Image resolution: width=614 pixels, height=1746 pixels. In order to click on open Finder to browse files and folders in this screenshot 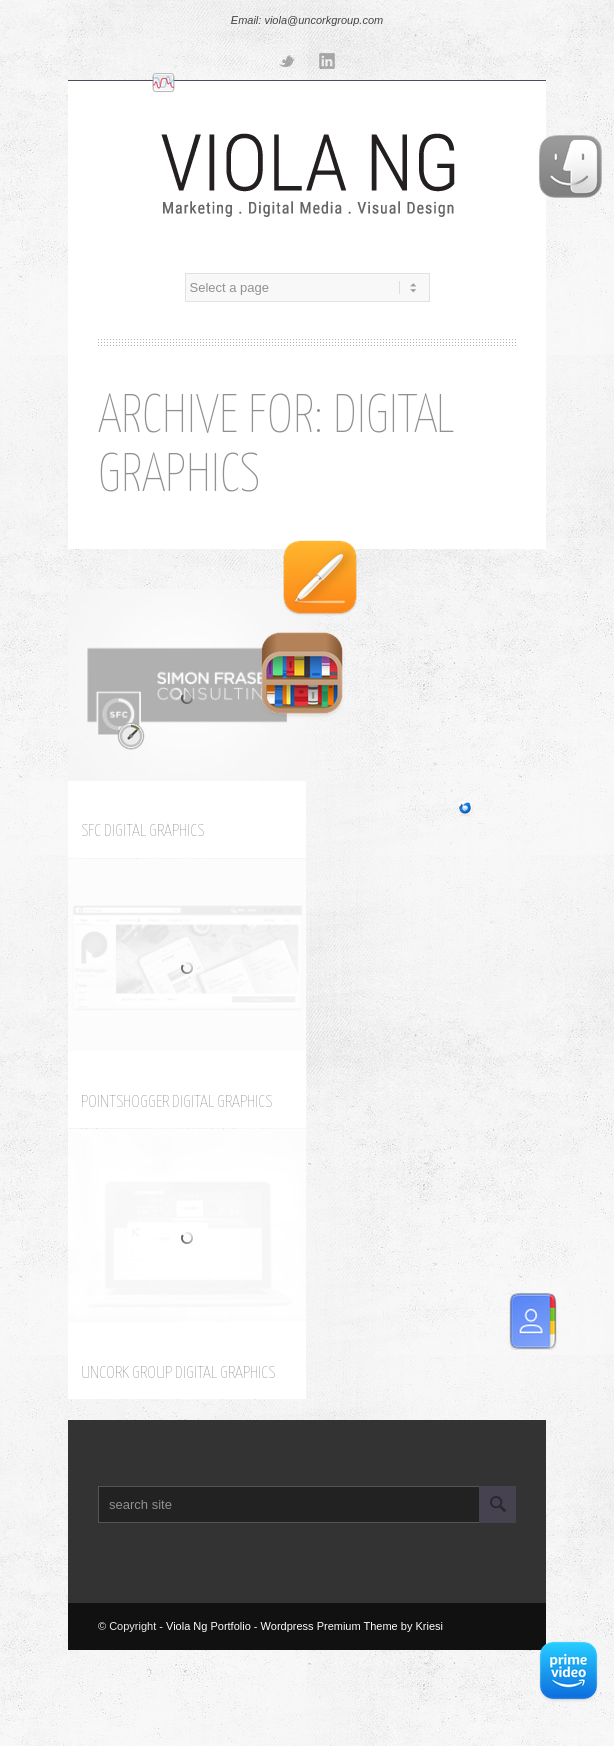, I will do `click(570, 166)`.